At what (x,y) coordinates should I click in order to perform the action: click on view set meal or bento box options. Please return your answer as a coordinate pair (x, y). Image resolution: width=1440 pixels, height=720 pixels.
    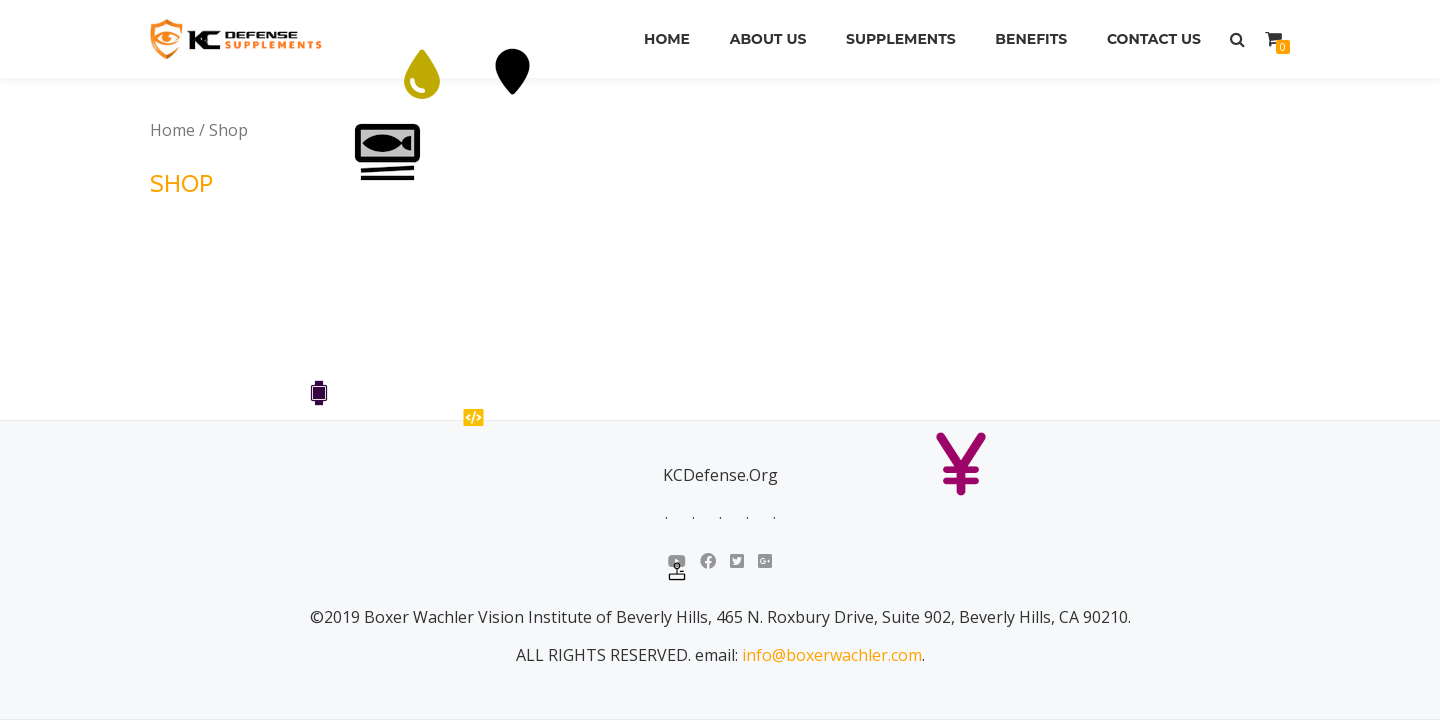
    Looking at the image, I should click on (387, 153).